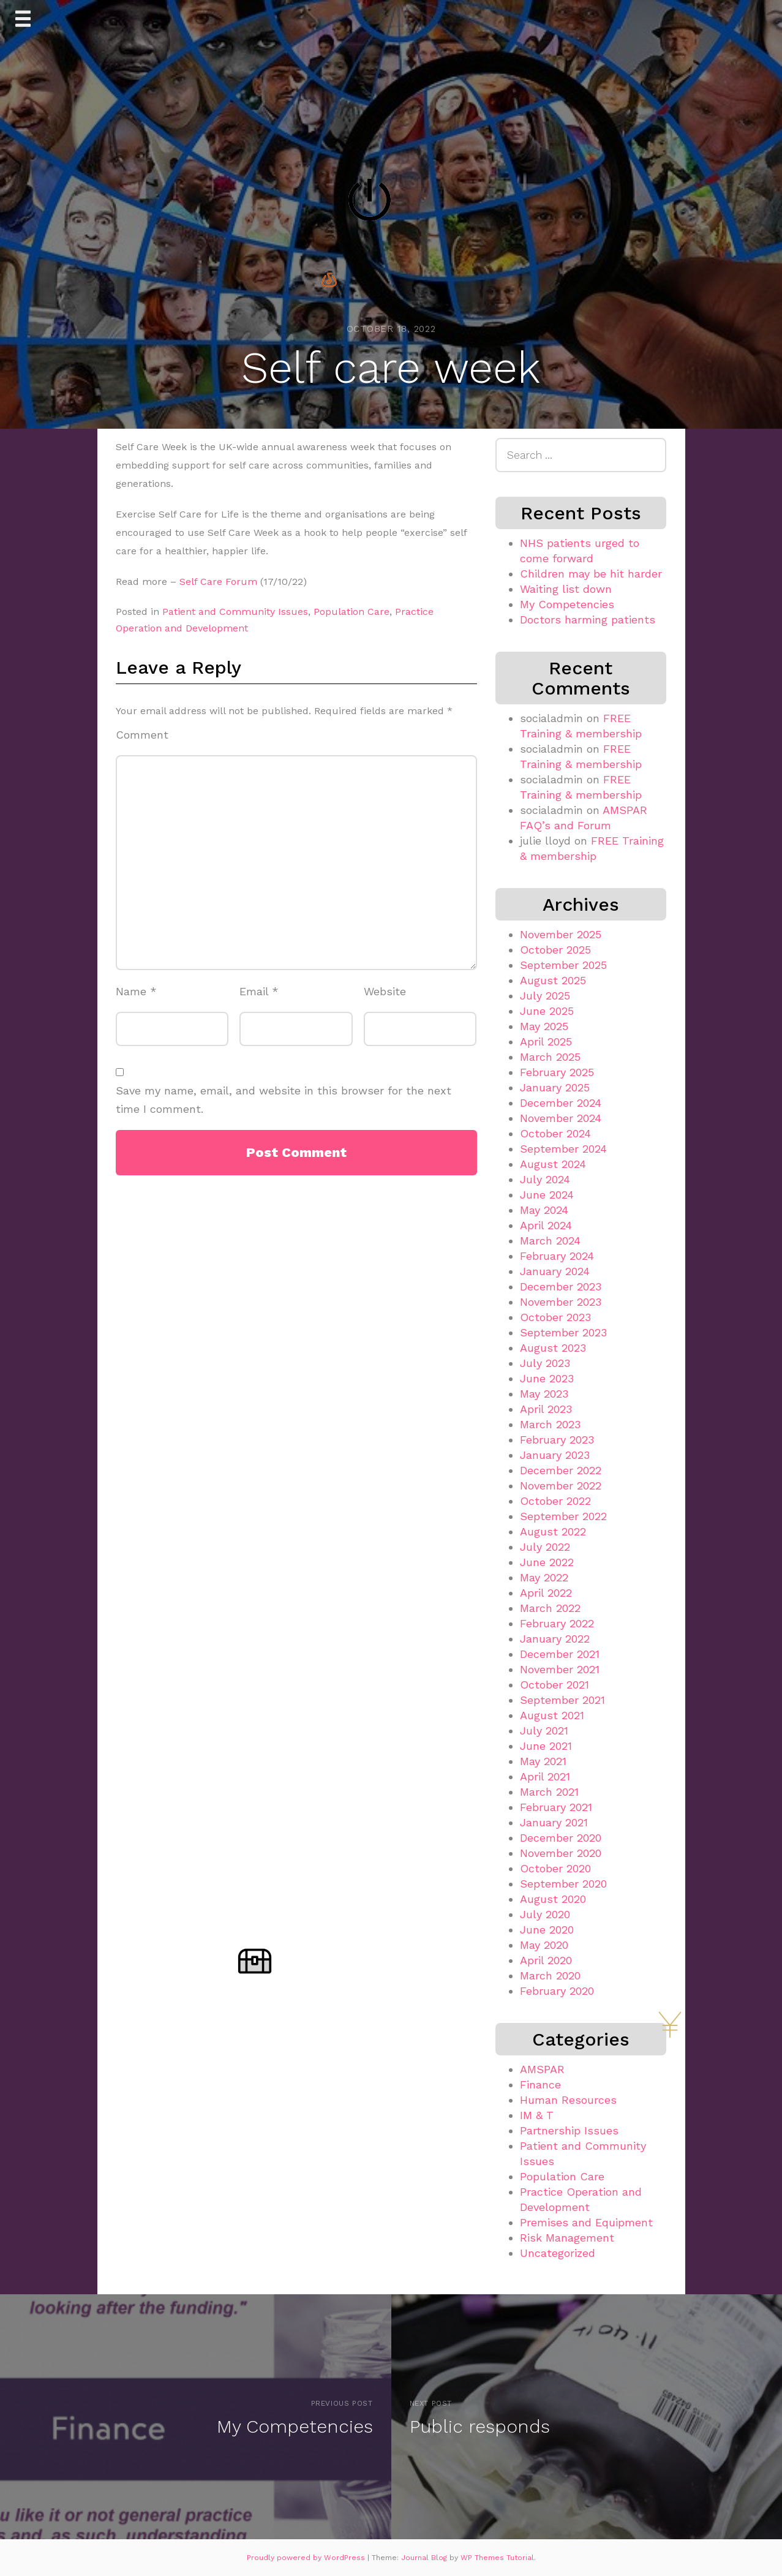 The width and height of the screenshot is (782, 2576). Describe the element at coordinates (369, 200) in the screenshot. I see `turn off or shut down the device` at that location.